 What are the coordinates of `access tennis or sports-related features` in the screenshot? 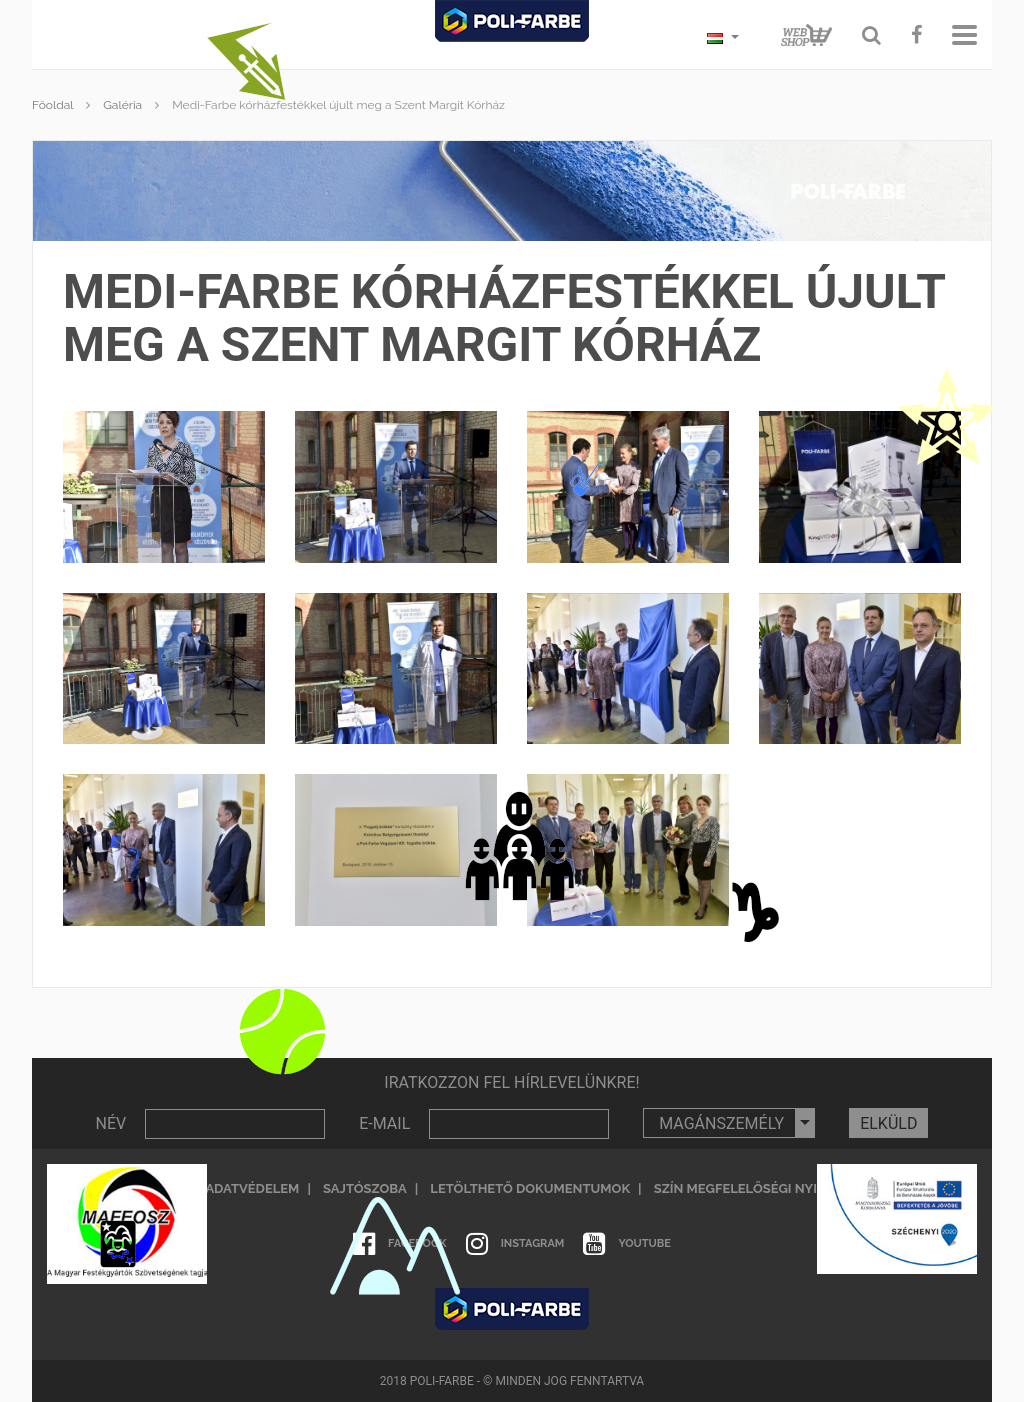 It's located at (282, 1031).